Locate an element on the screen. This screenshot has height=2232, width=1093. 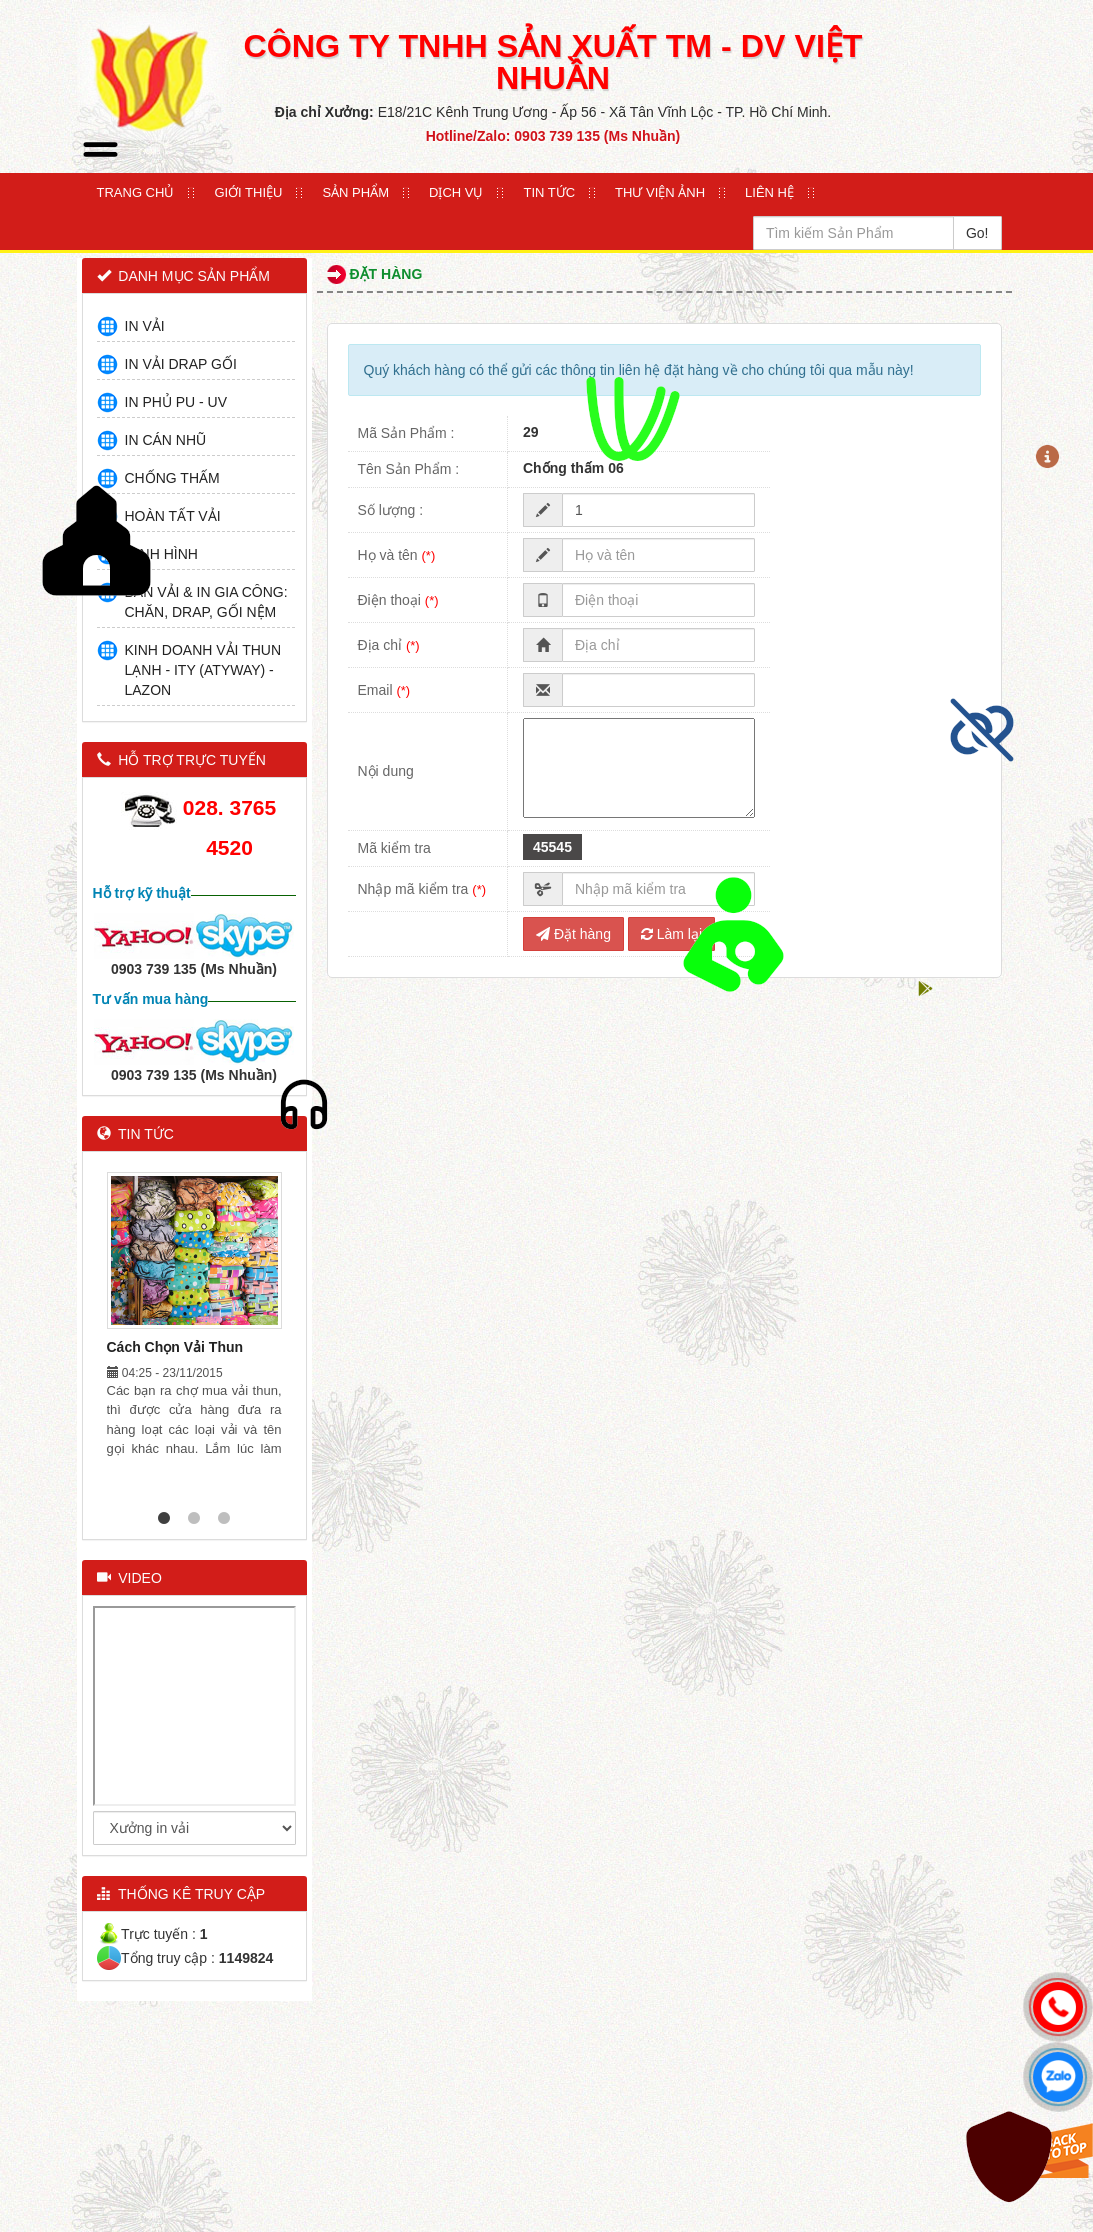
open windy weather app is located at coordinates (633, 419).